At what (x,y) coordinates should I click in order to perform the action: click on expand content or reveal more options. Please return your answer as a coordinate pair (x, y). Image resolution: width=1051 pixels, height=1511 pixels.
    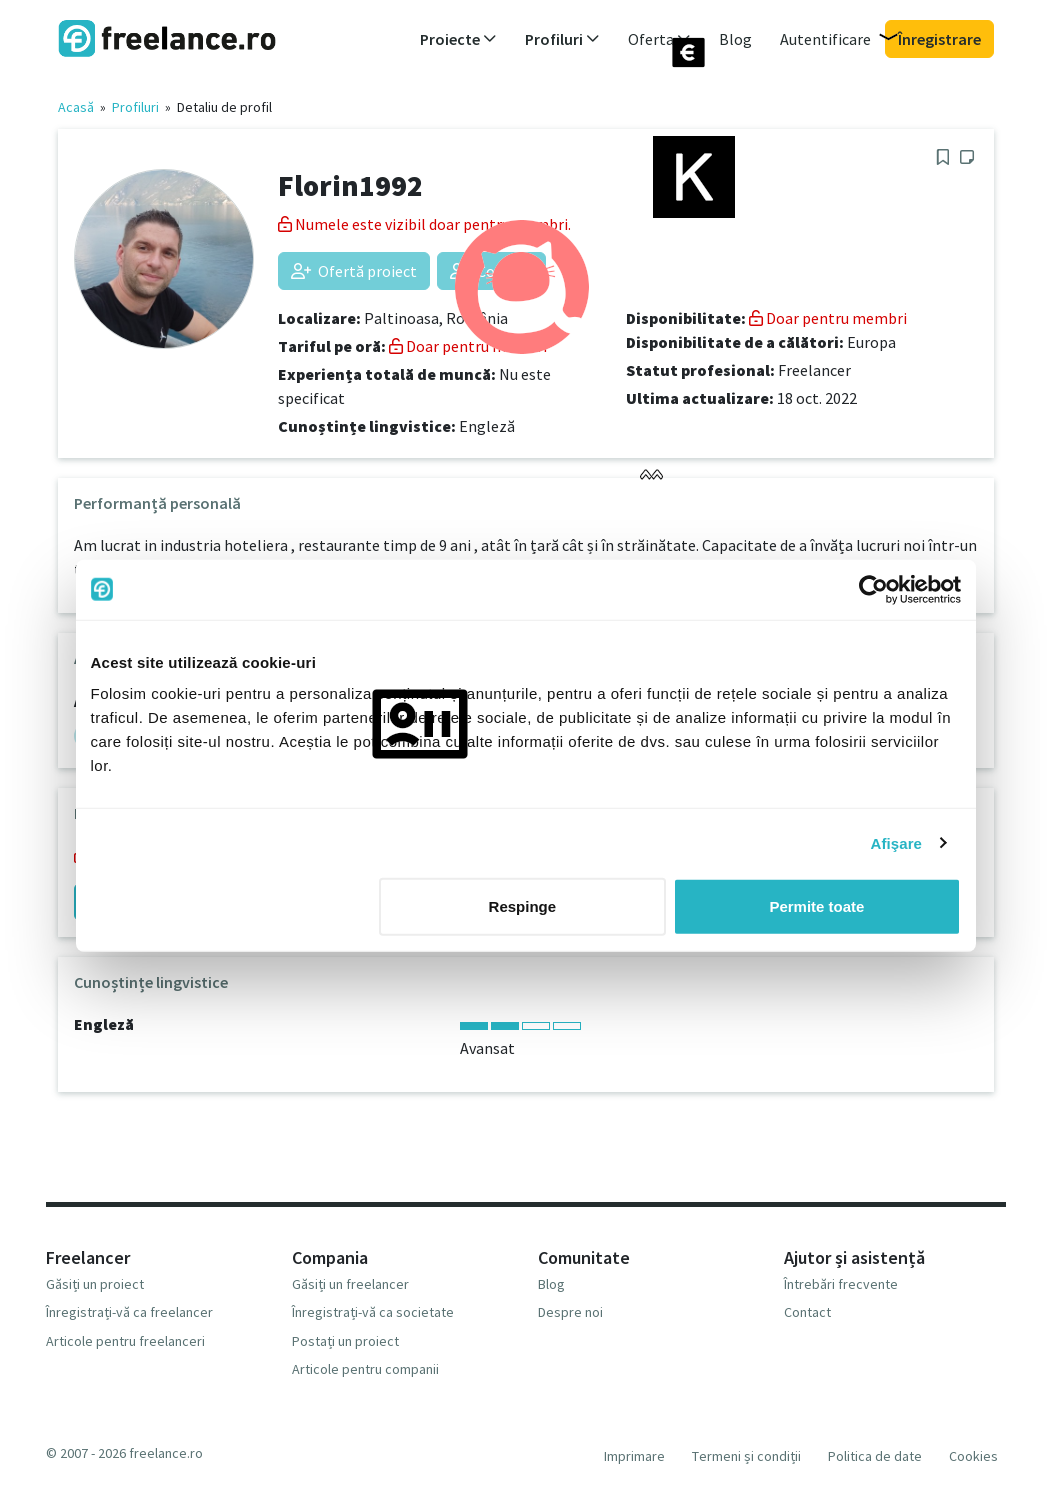
    Looking at the image, I should click on (888, 36).